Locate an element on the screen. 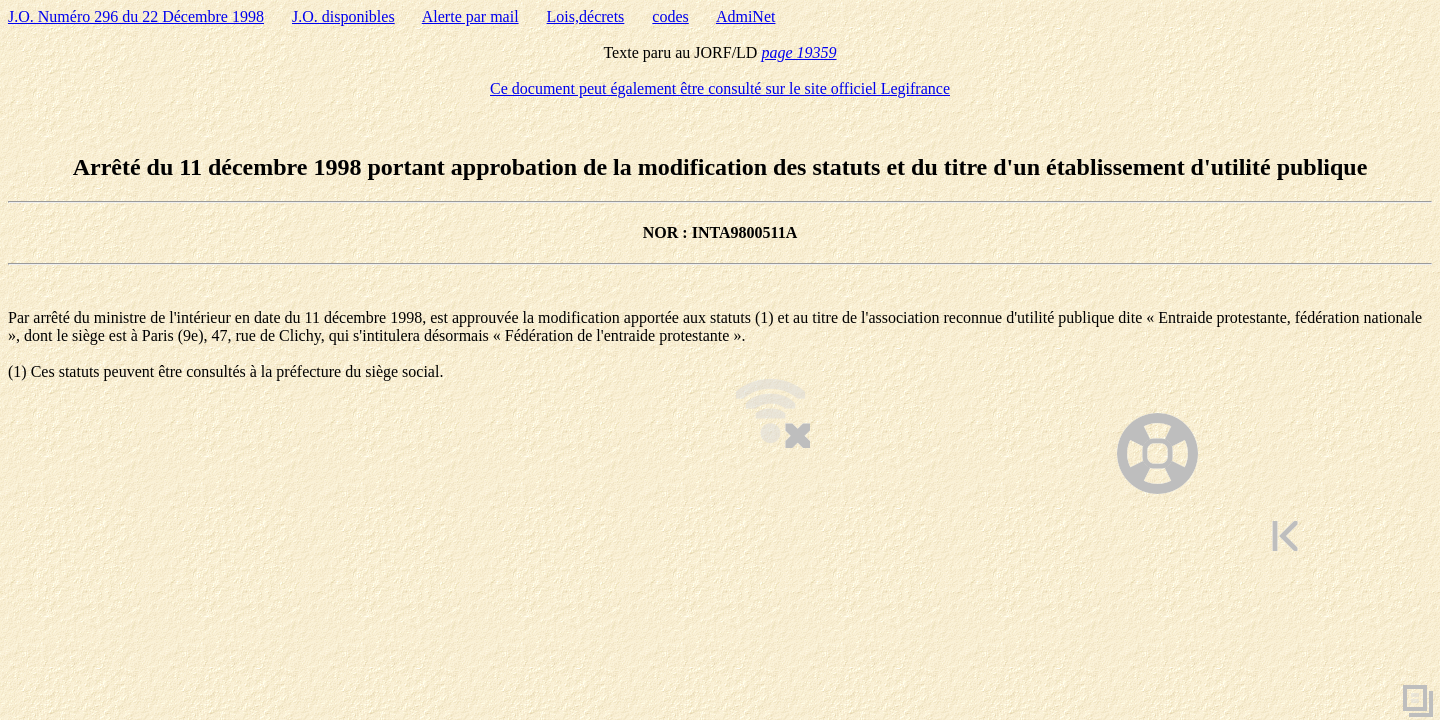  switch to paged view mode is located at coordinates (1417, 701).